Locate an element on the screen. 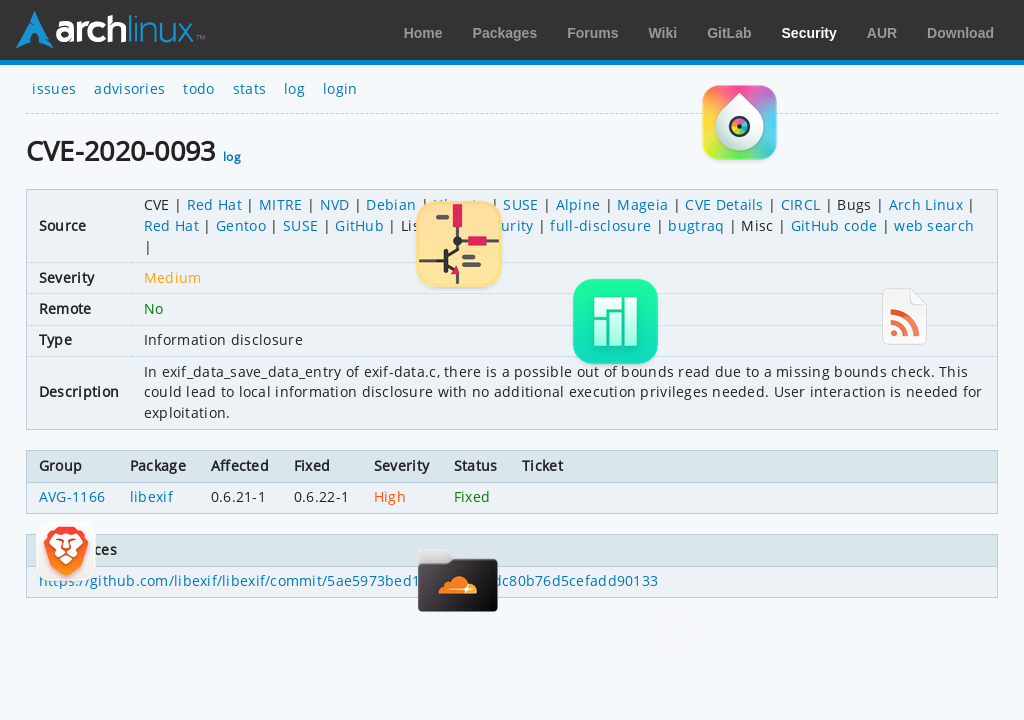 The height and width of the screenshot is (720, 1024). open color preferences settings is located at coordinates (739, 122).